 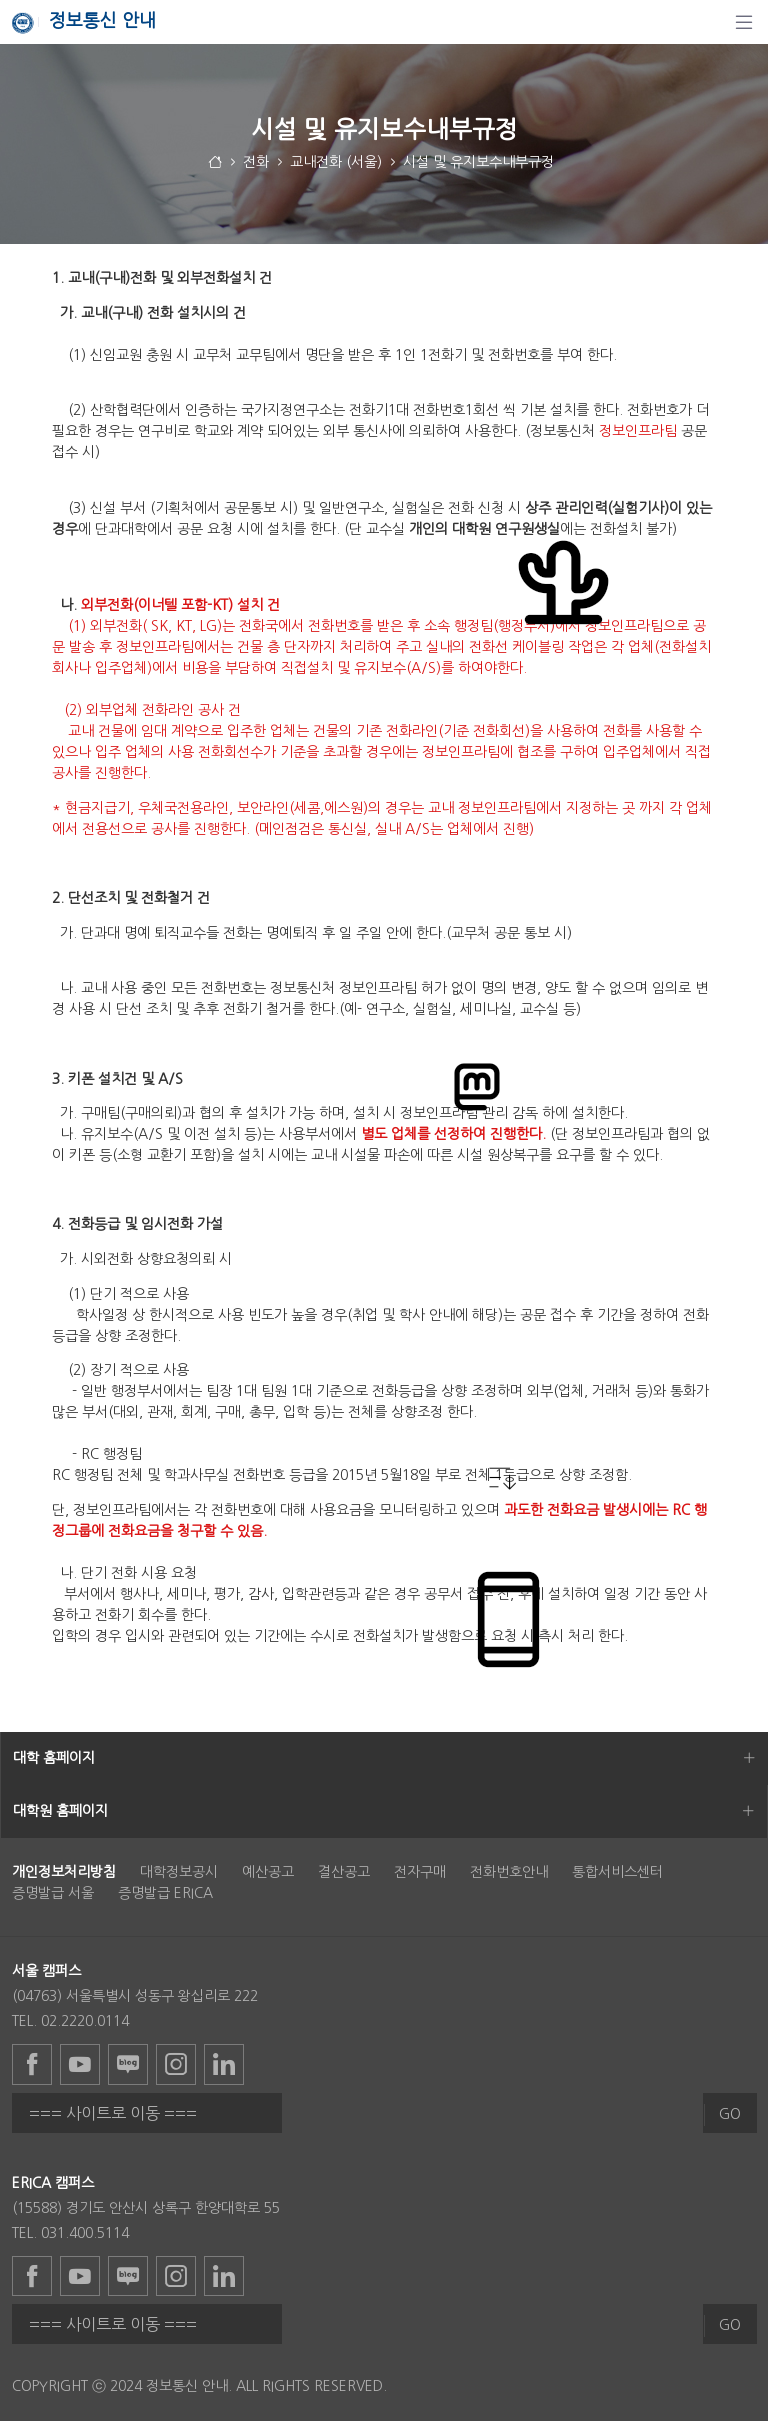 What do you see at coordinates (477, 1086) in the screenshot?
I see `open mastodon app` at bounding box center [477, 1086].